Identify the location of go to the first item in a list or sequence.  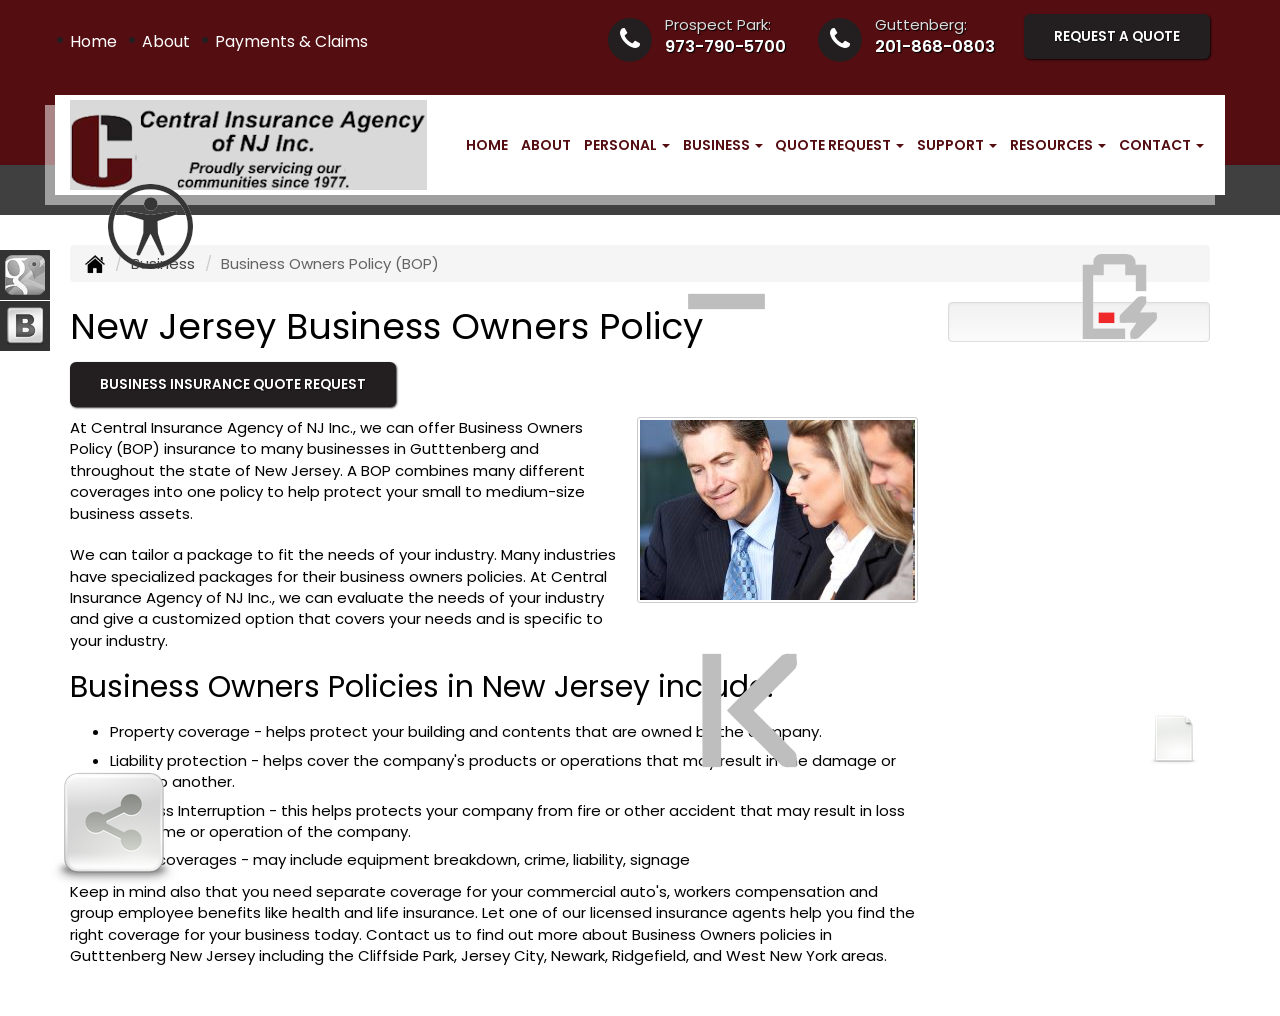
(749, 710).